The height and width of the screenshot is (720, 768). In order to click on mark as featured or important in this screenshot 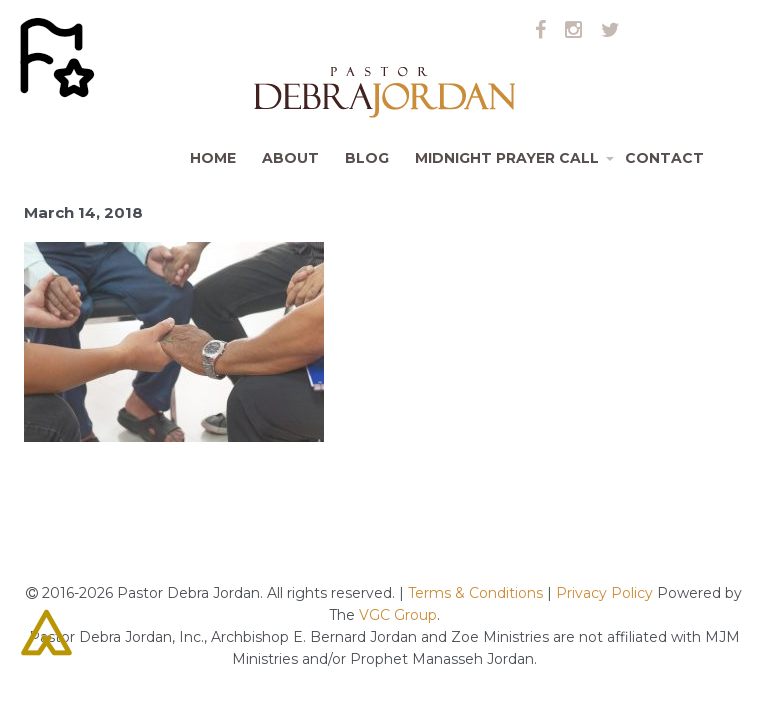, I will do `click(51, 54)`.